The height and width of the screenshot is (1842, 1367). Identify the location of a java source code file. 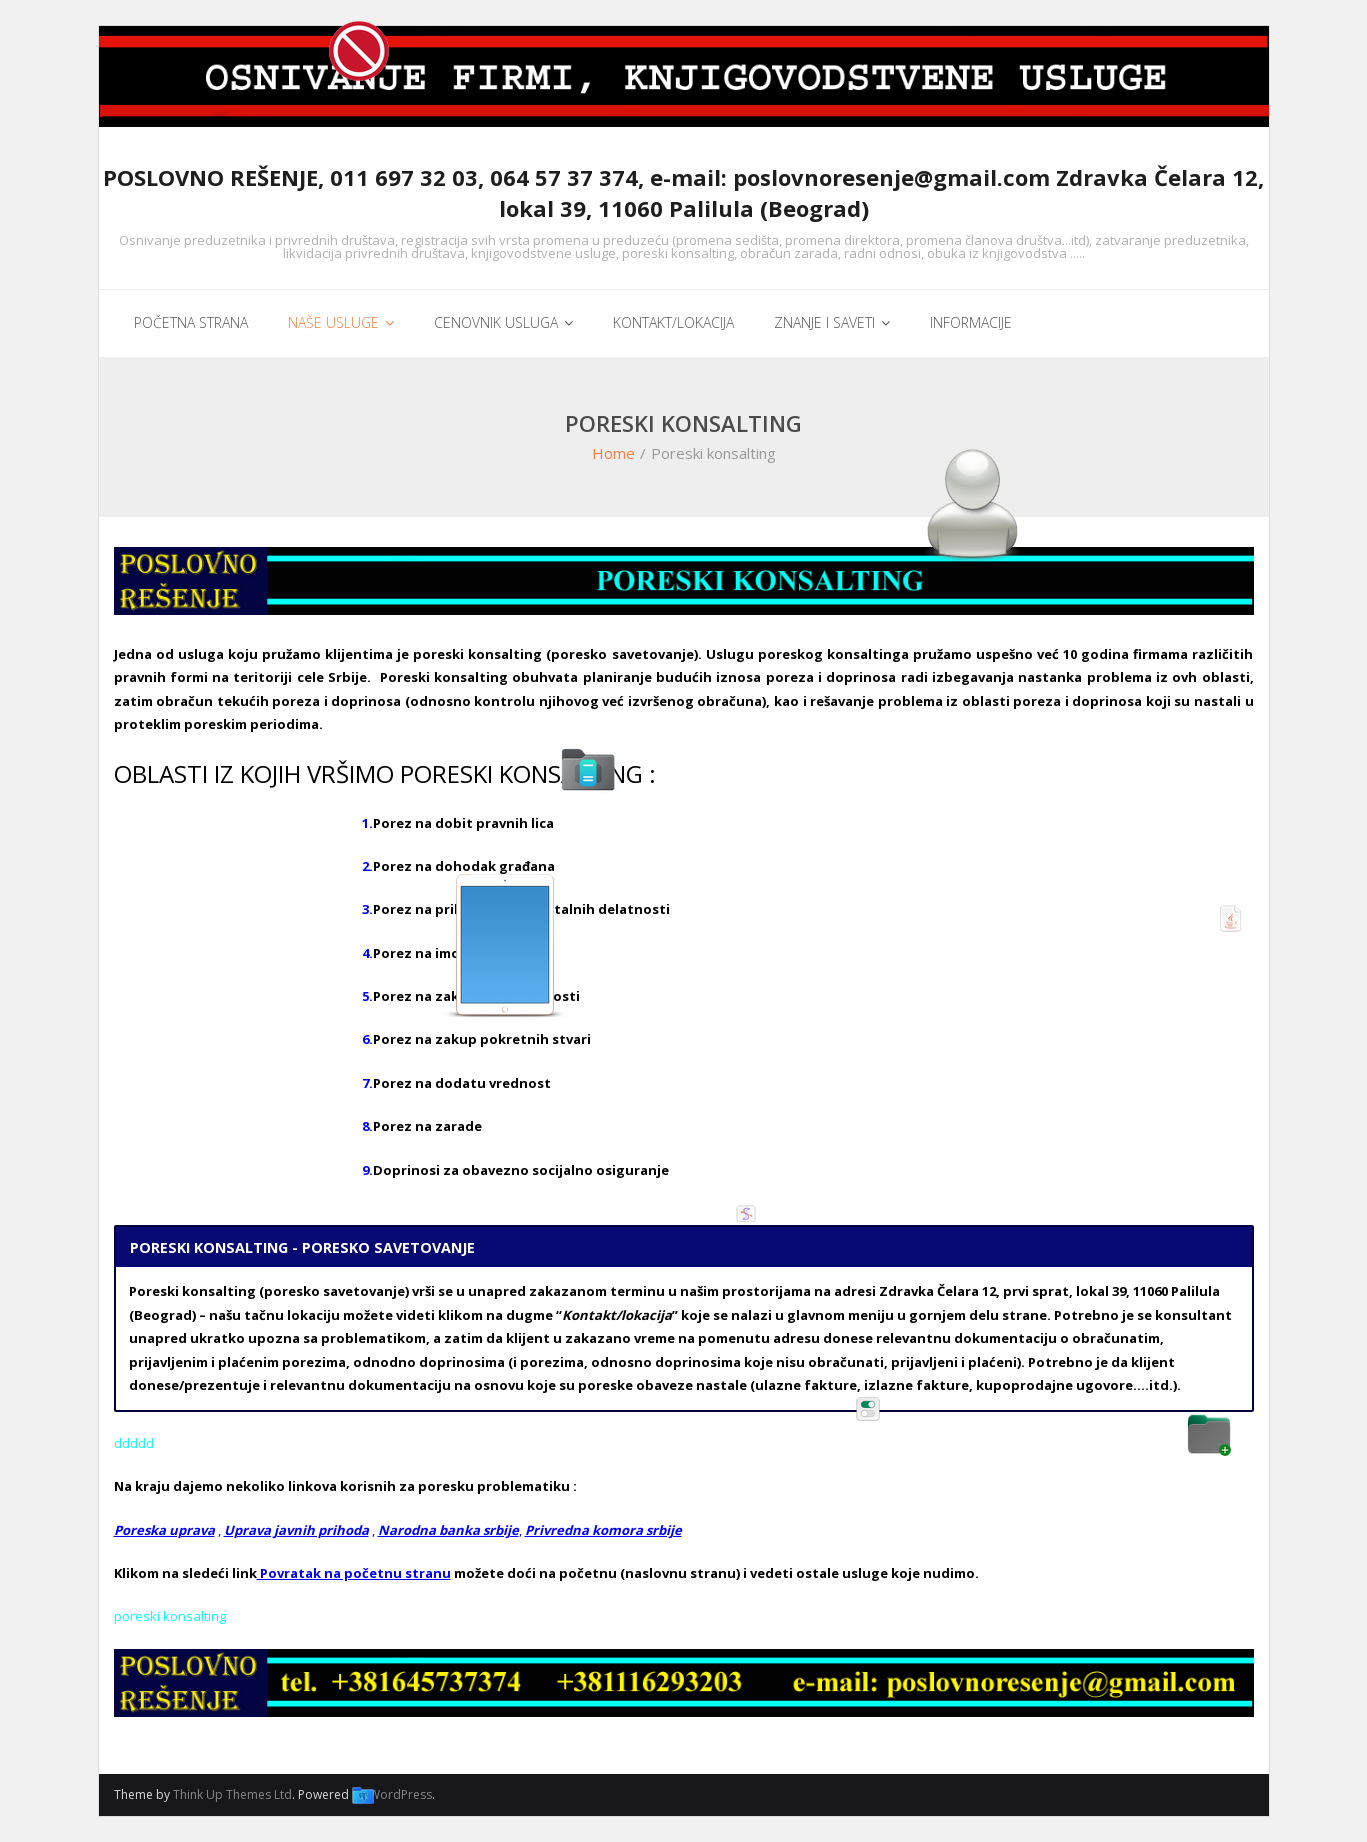
(1230, 918).